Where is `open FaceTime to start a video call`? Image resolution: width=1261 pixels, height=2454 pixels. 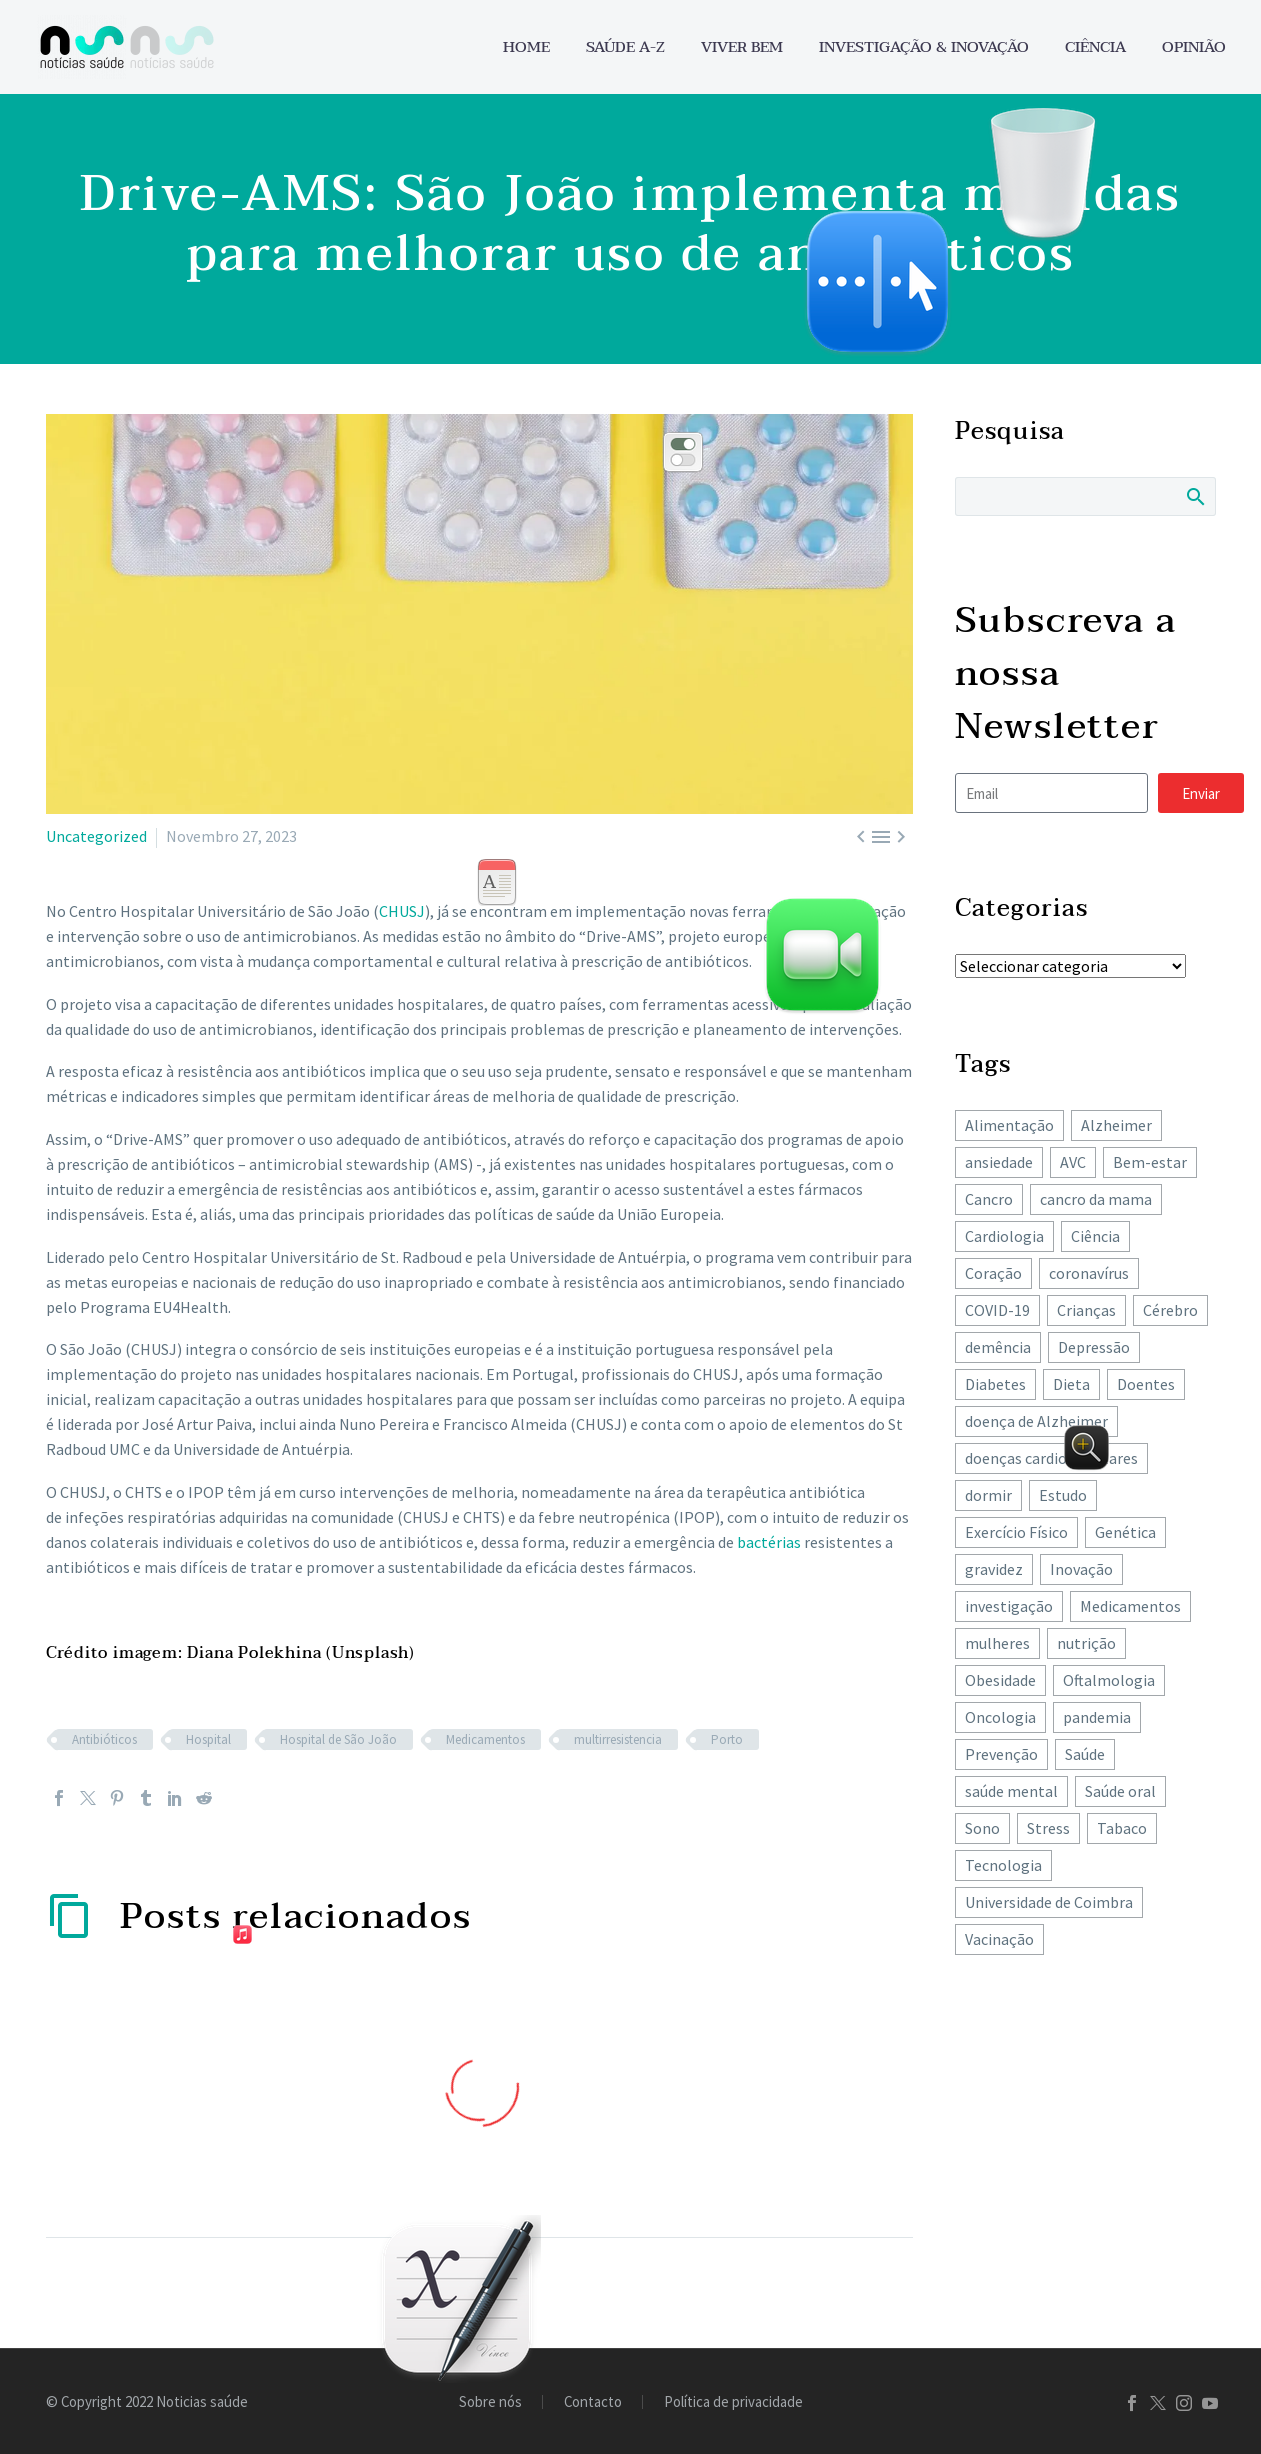 open FaceTime to start a video call is located at coordinates (822, 954).